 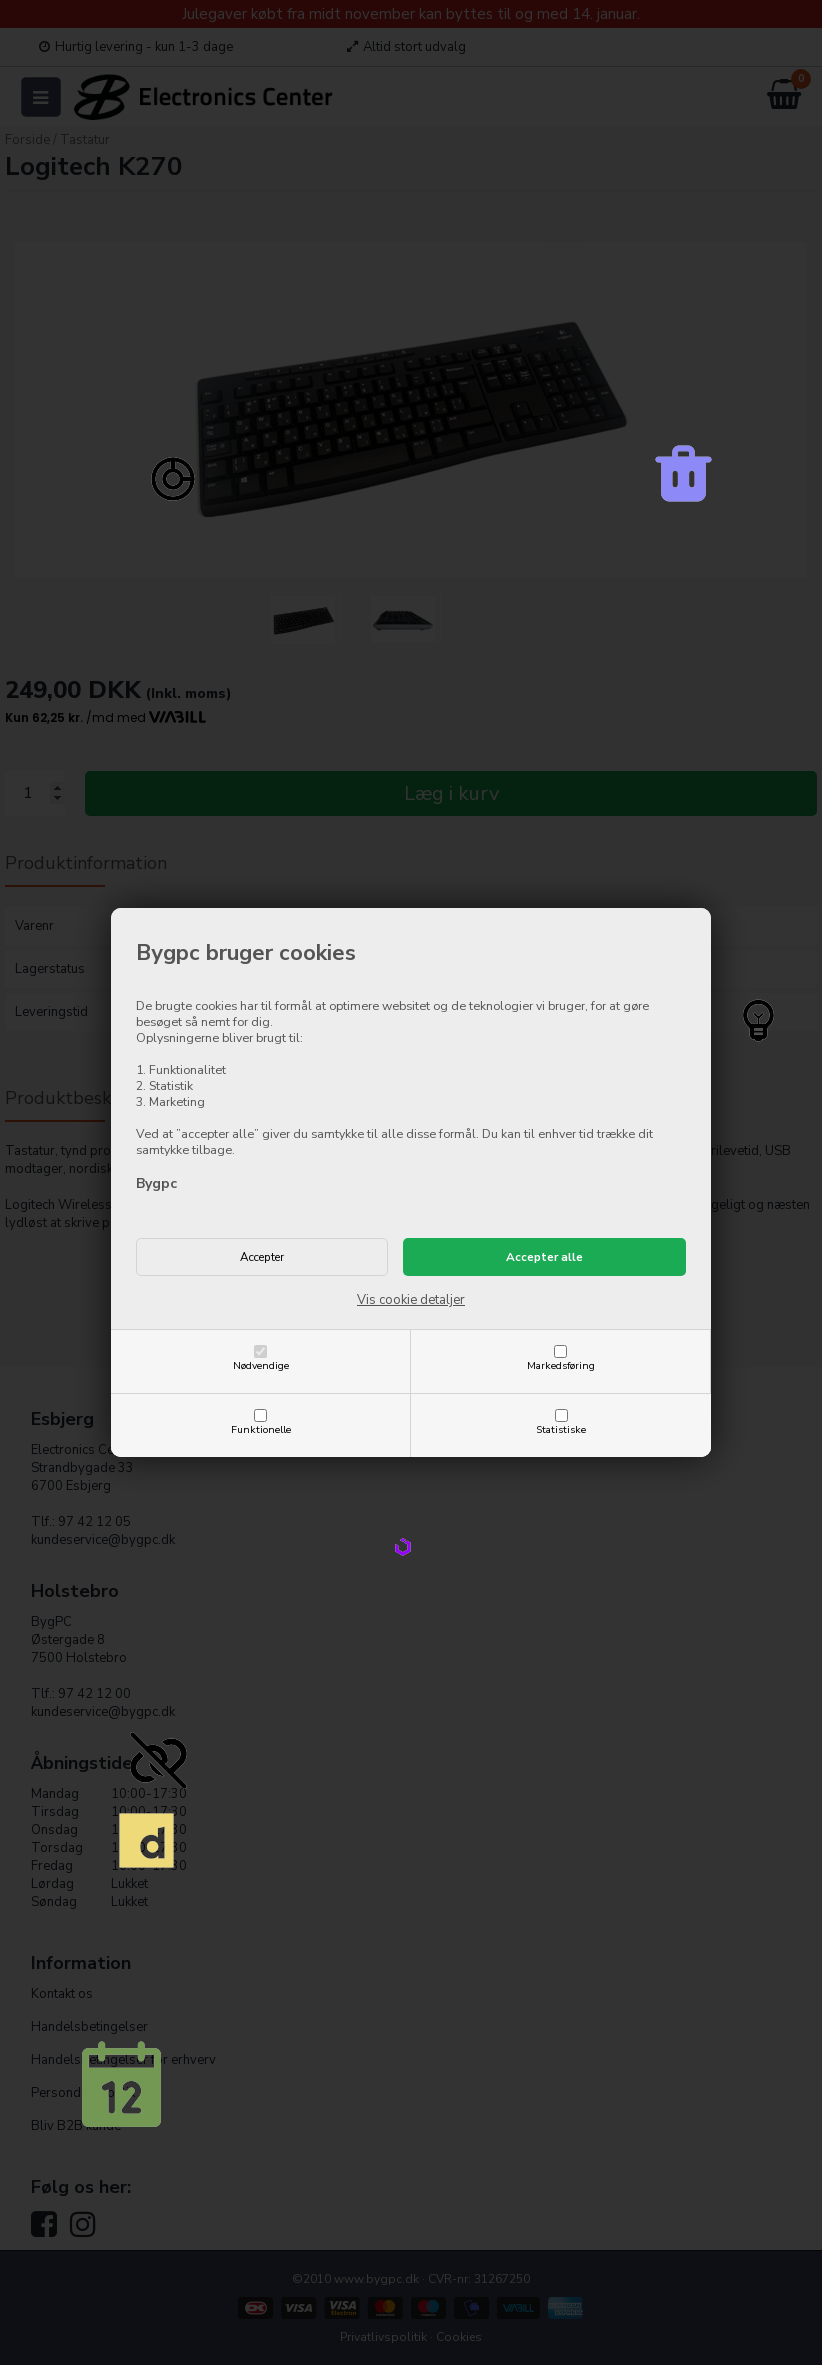 I want to click on disconnect or remove a linked account, so click(x=158, y=1760).